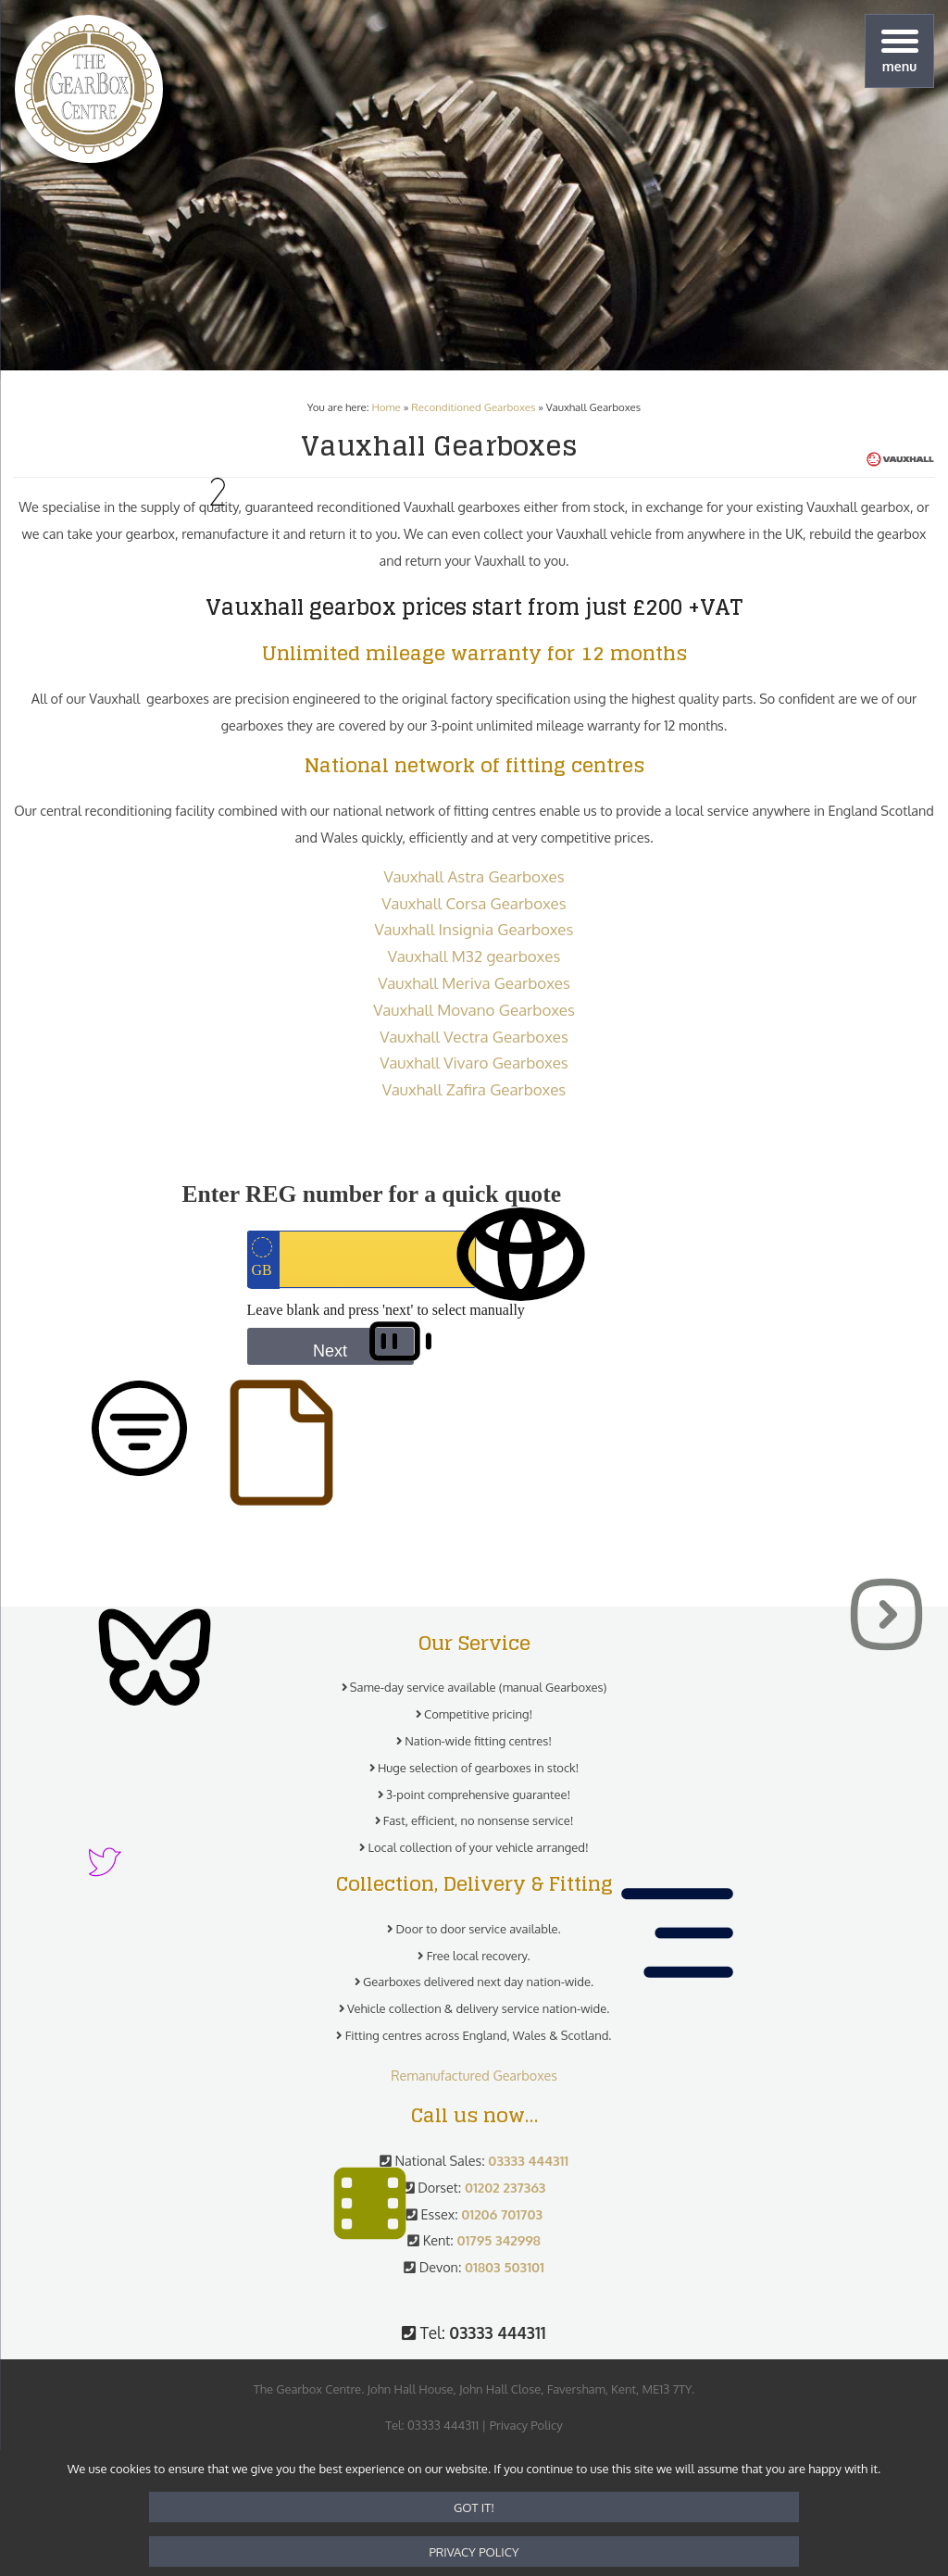 The image size is (948, 2576). Describe the element at coordinates (369, 2203) in the screenshot. I see `view video or movie content` at that location.